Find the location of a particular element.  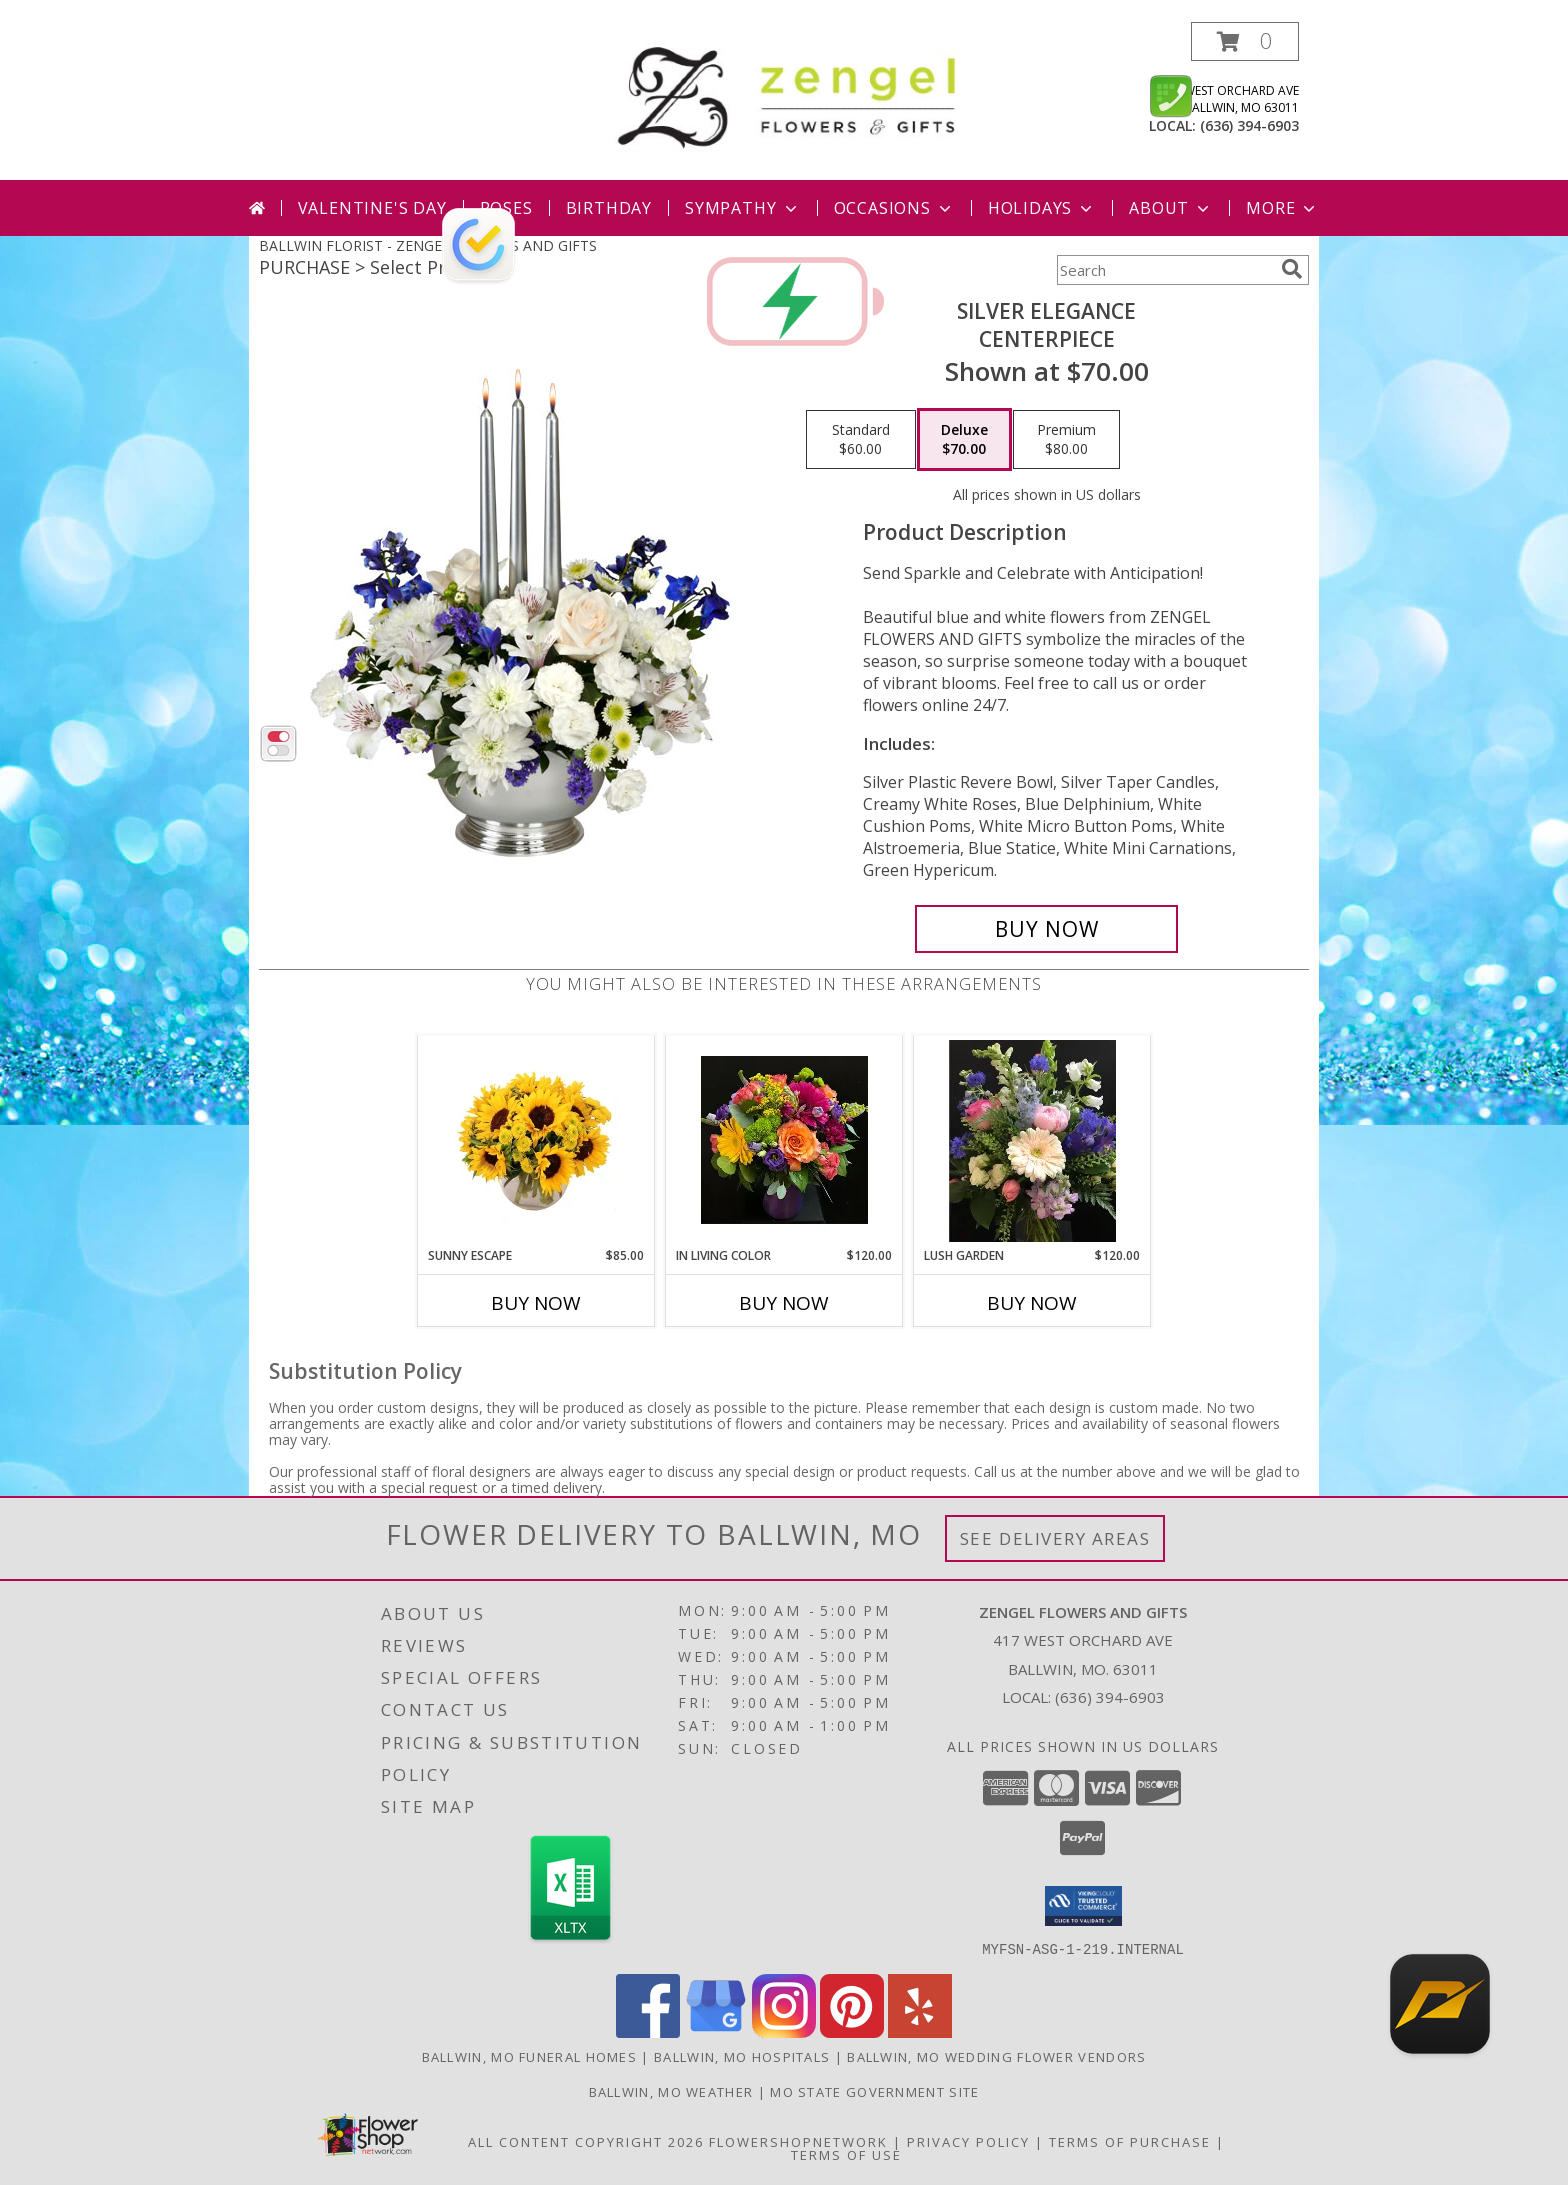

launch need for speed undercover game is located at coordinates (1440, 2004).